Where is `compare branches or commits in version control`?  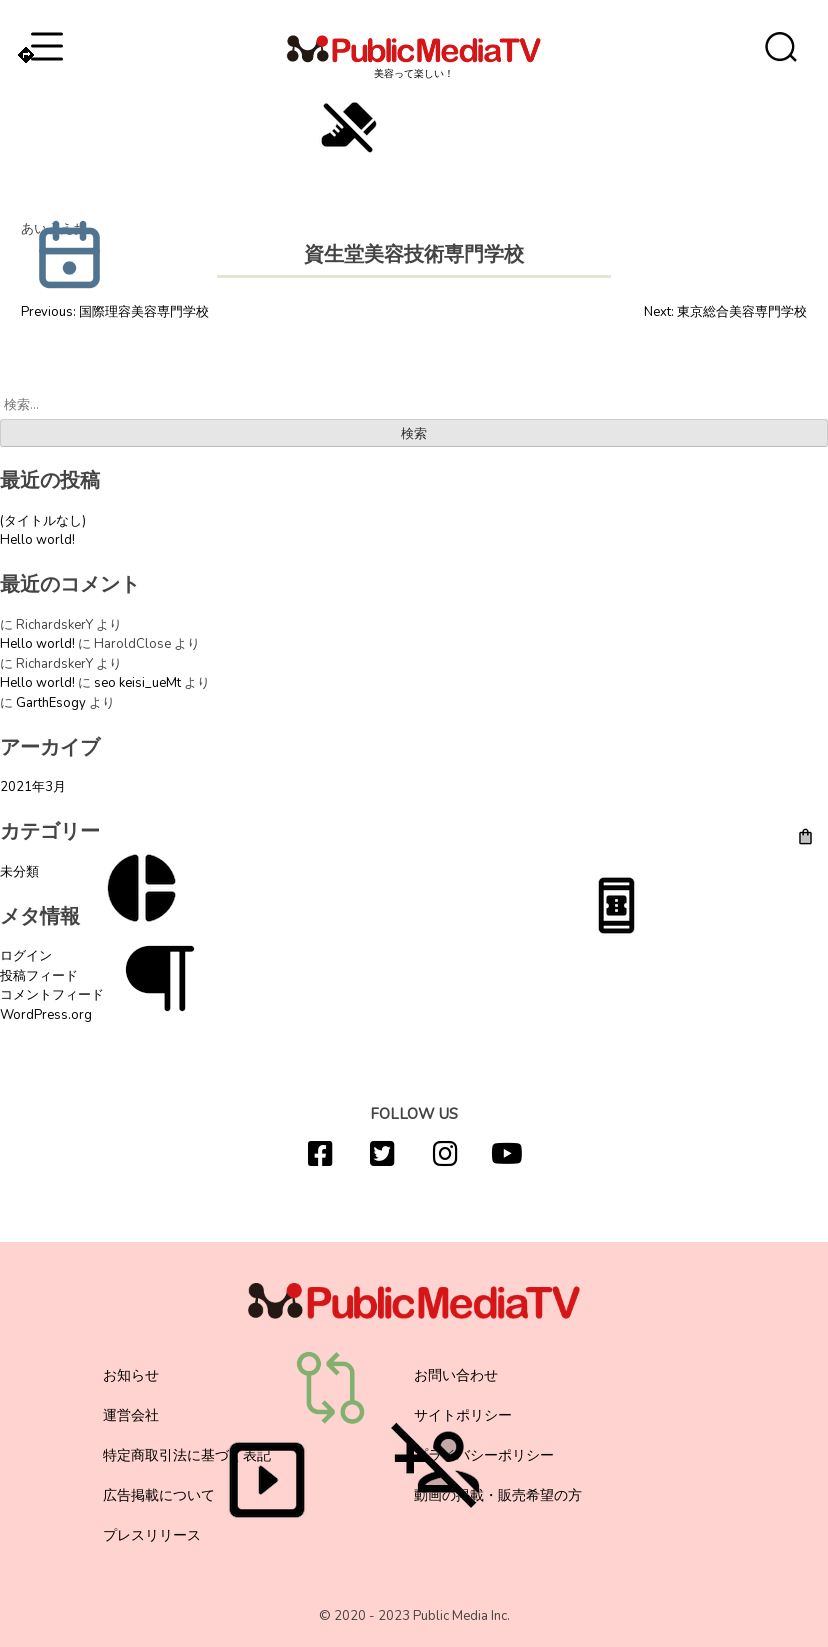 compare branches or commits in version control is located at coordinates (330, 1385).